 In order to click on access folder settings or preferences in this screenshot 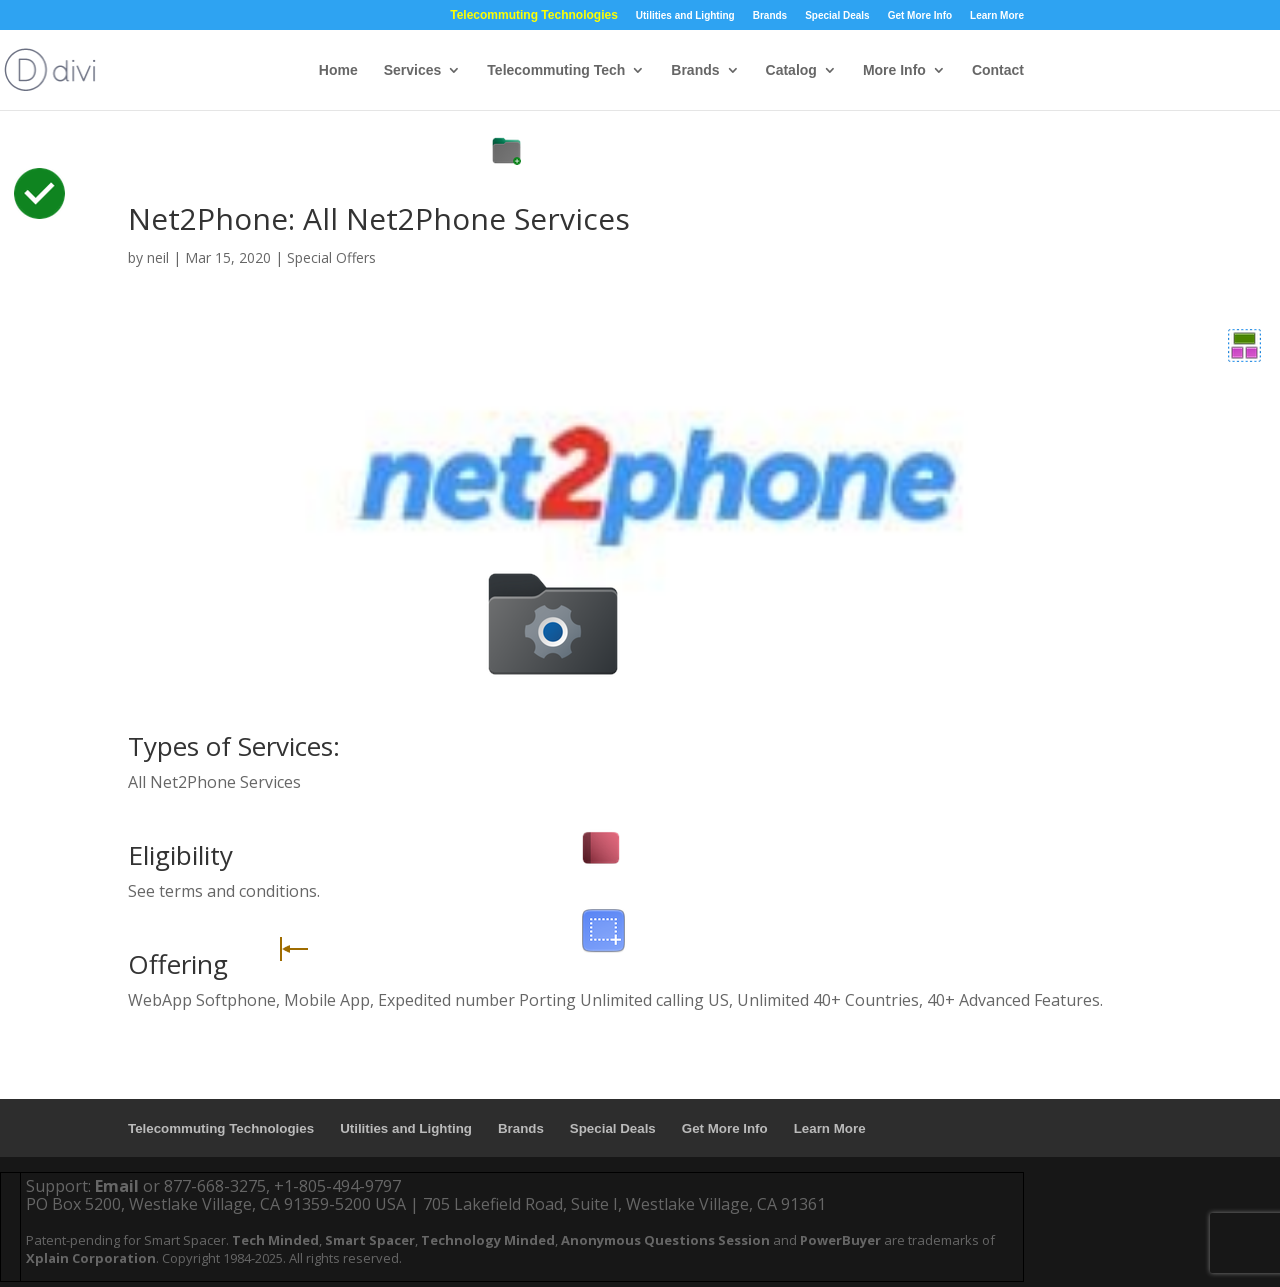, I will do `click(552, 627)`.